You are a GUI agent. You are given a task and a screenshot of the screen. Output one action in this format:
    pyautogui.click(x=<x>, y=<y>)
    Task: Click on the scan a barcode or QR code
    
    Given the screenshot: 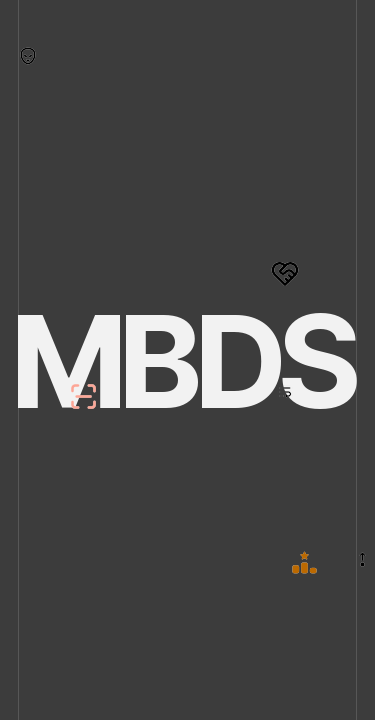 What is the action you would take?
    pyautogui.click(x=83, y=396)
    